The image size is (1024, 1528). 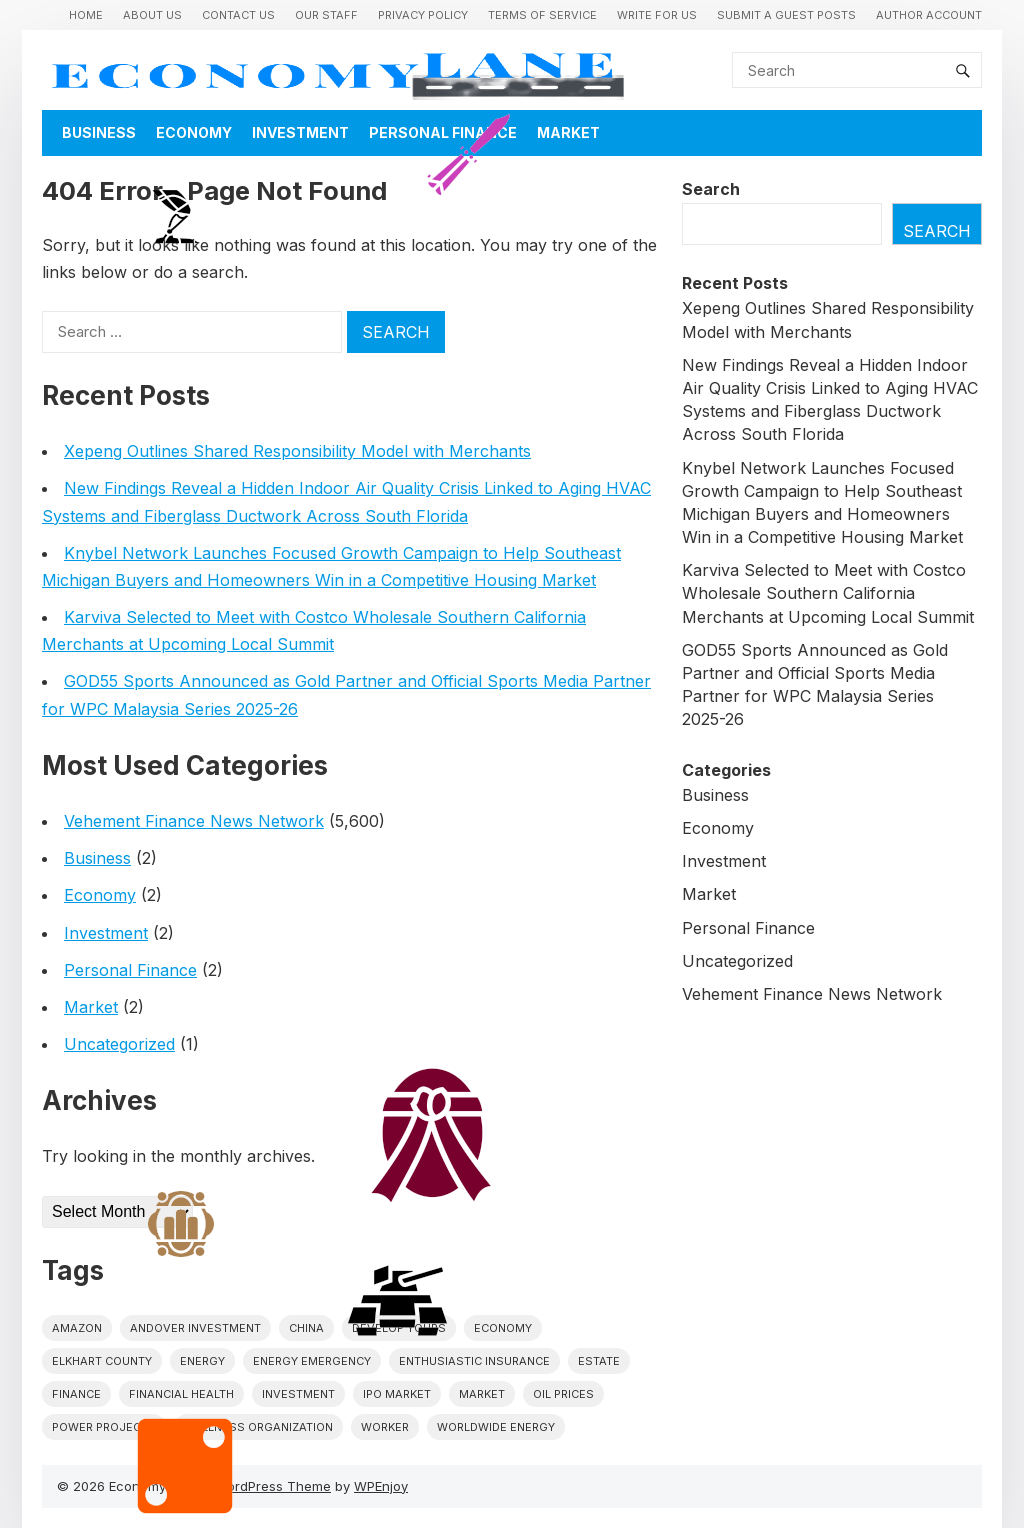 What do you see at coordinates (185, 1466) in the screenshot?
I see `roll the dice or randomize` at bounding box center [185, 1466].